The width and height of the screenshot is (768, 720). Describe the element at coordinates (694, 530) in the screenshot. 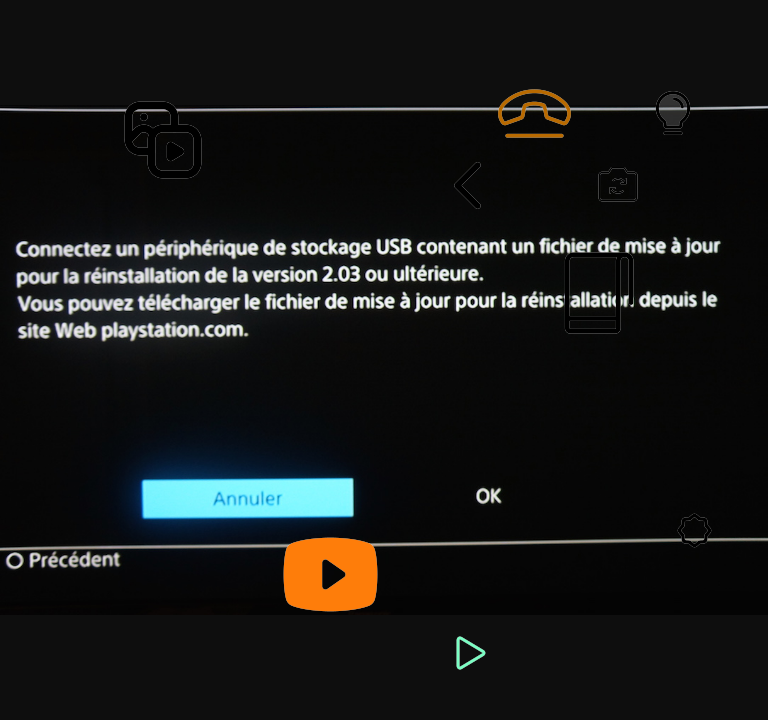

I see `indicates verified or authenticated content` at that location.